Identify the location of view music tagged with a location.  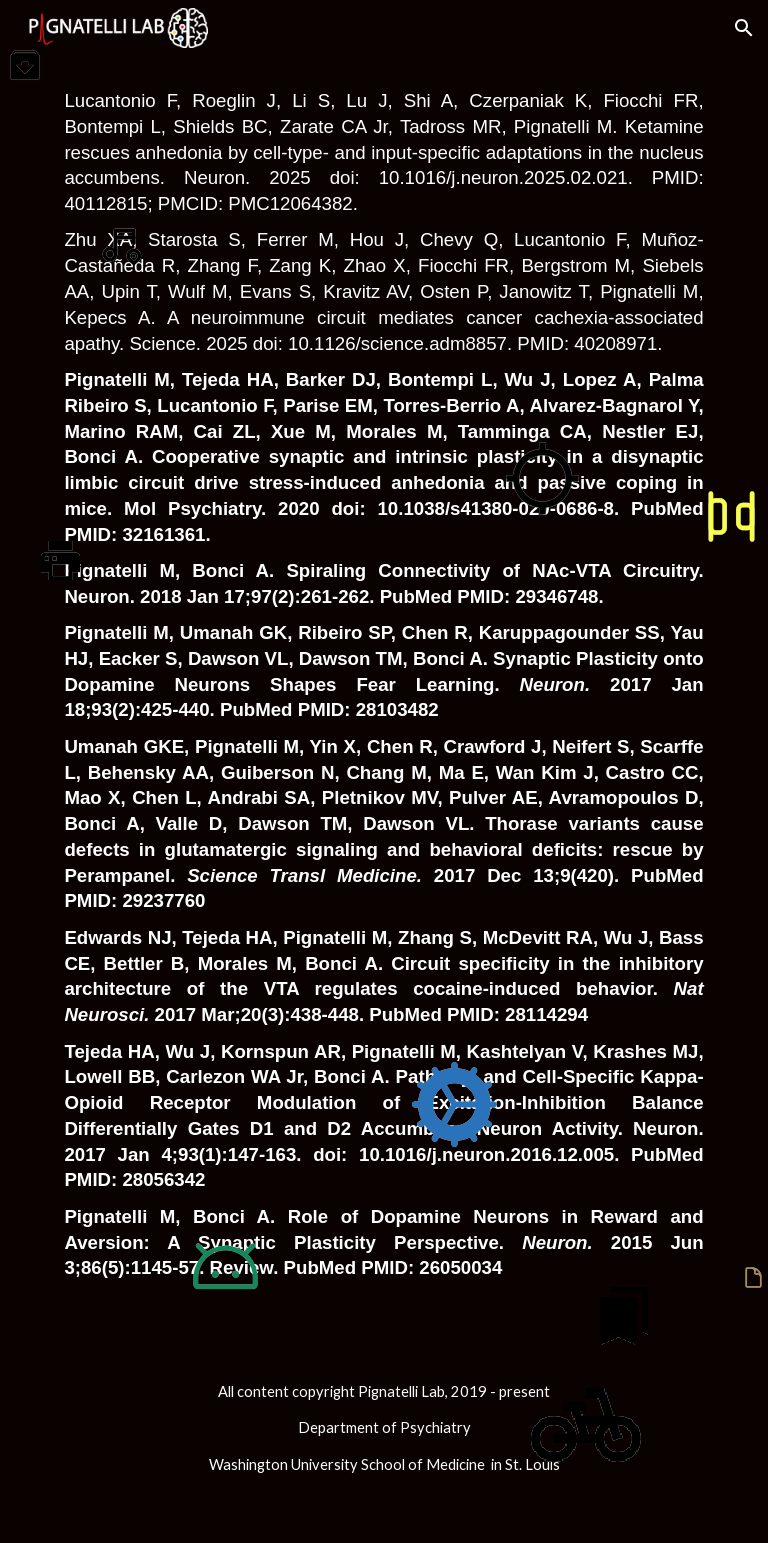
(121, 245).